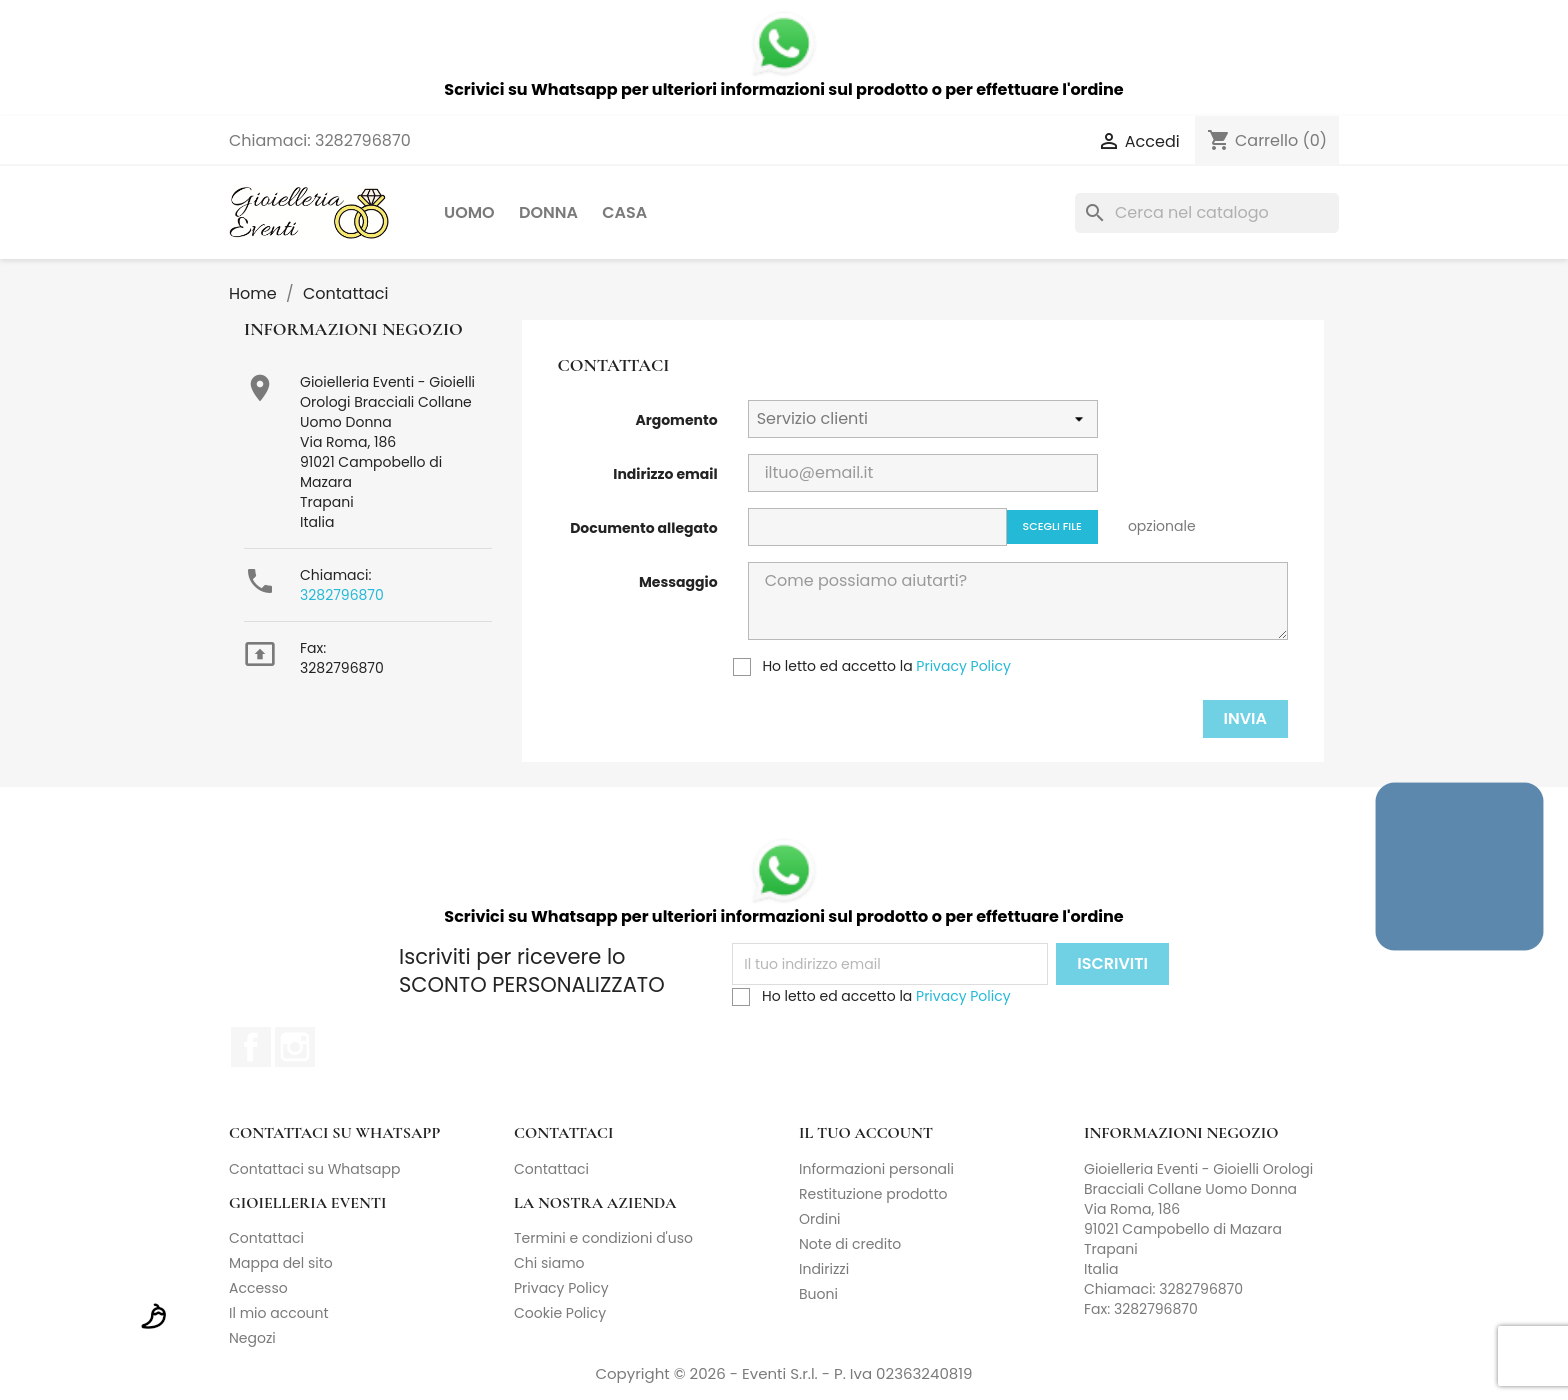  What do you see at coordinates (1459, 866) in the screenshot?
I see `stop or halt media playback` at bounding box center [1459, 866].